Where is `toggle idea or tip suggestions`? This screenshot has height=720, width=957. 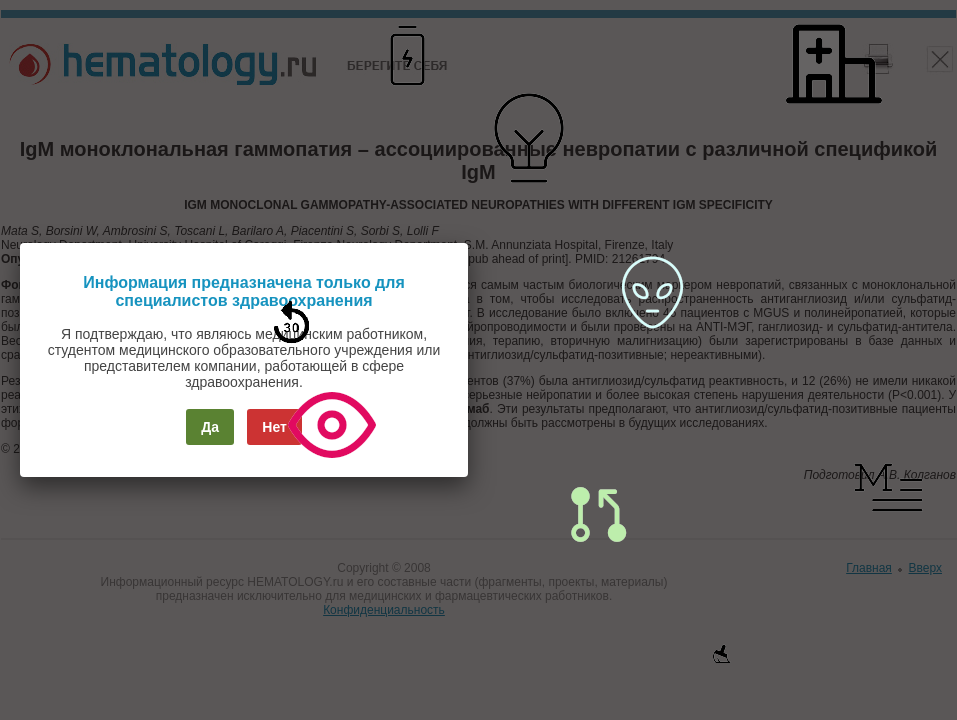
toggle idea or tip suggestions is located at coordinates (529, 138).